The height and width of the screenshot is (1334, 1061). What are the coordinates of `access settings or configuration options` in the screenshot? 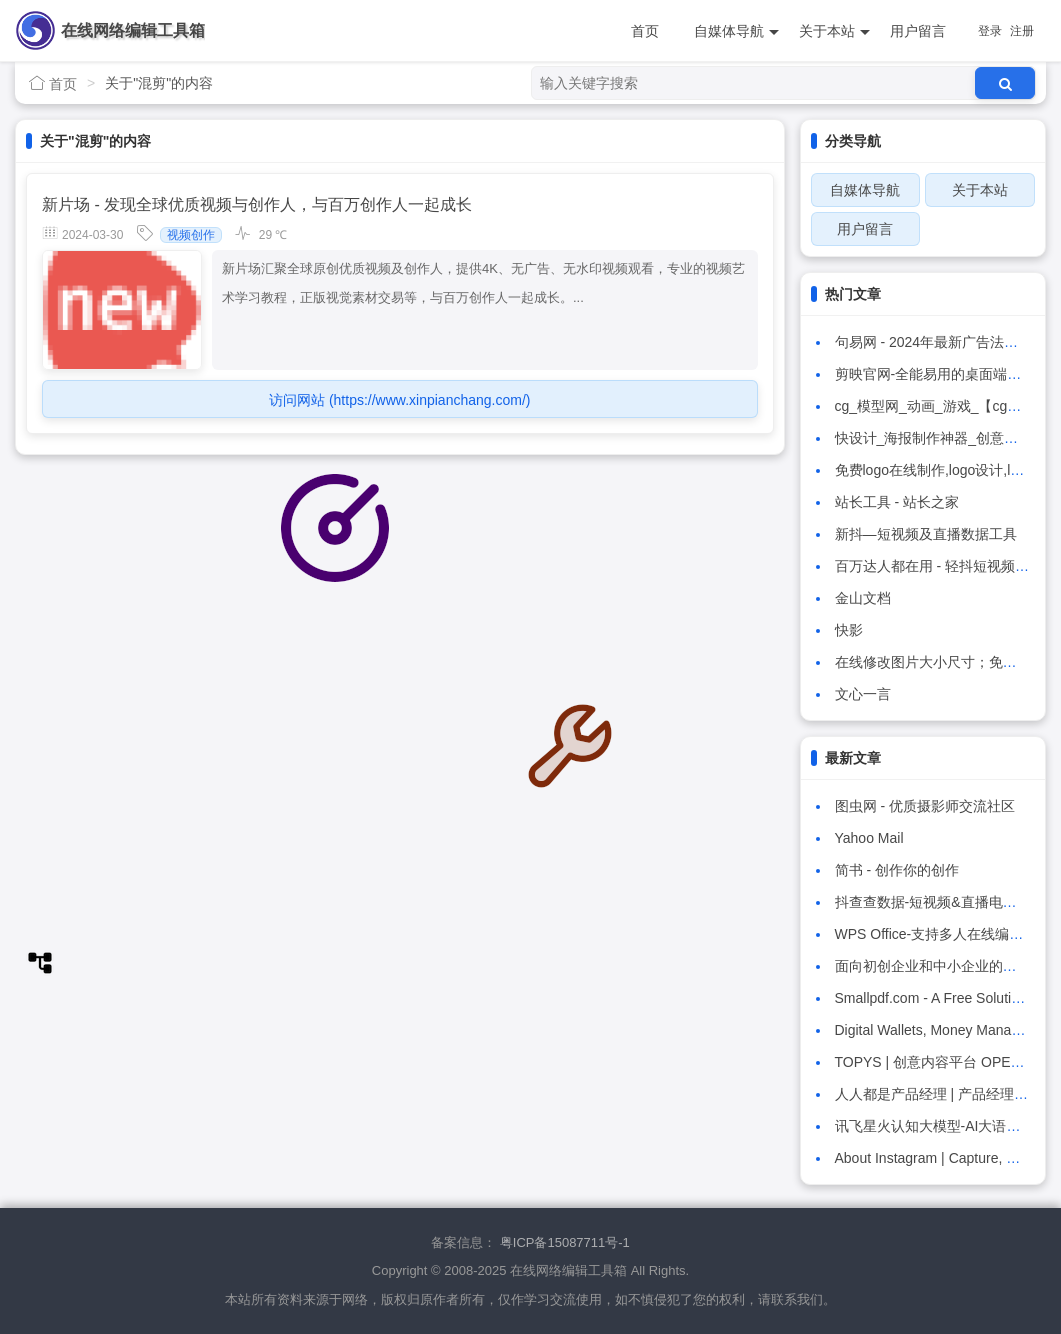 It's located at (570, 746).